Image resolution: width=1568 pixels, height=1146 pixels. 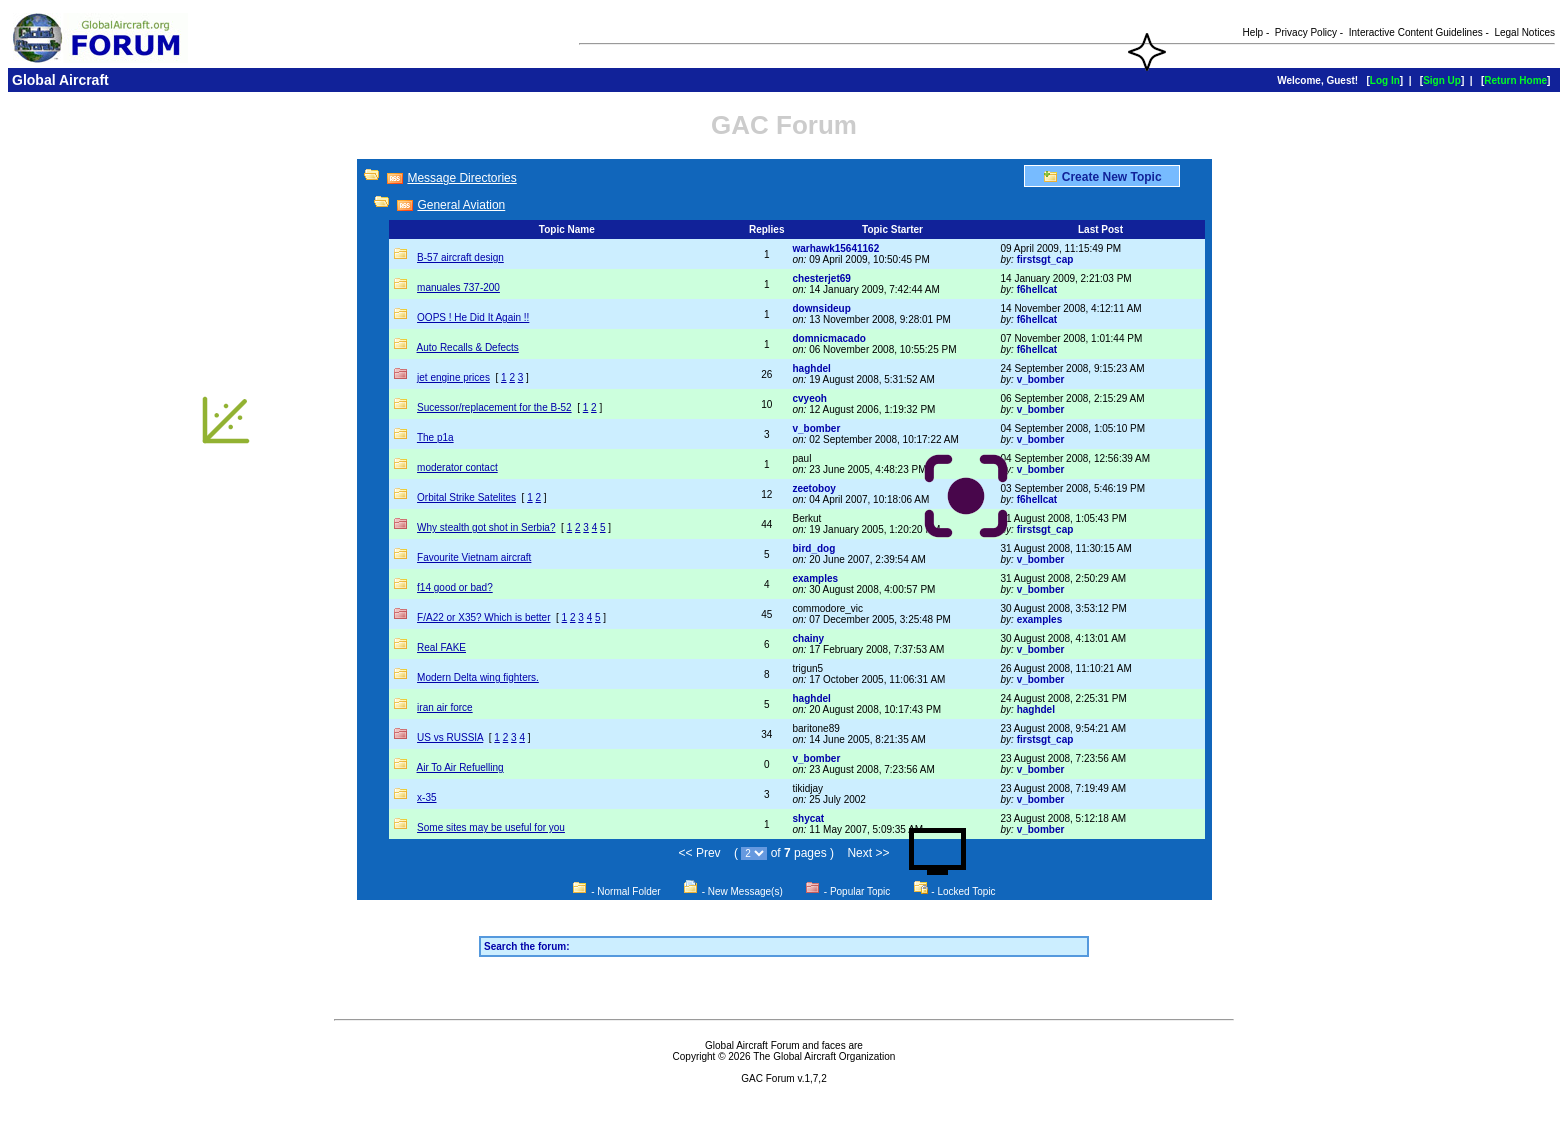 What do you see at coordinates (226, 420) in the screenshot?
I see `view covariate analysis chart` at bounding box center [226, 420].